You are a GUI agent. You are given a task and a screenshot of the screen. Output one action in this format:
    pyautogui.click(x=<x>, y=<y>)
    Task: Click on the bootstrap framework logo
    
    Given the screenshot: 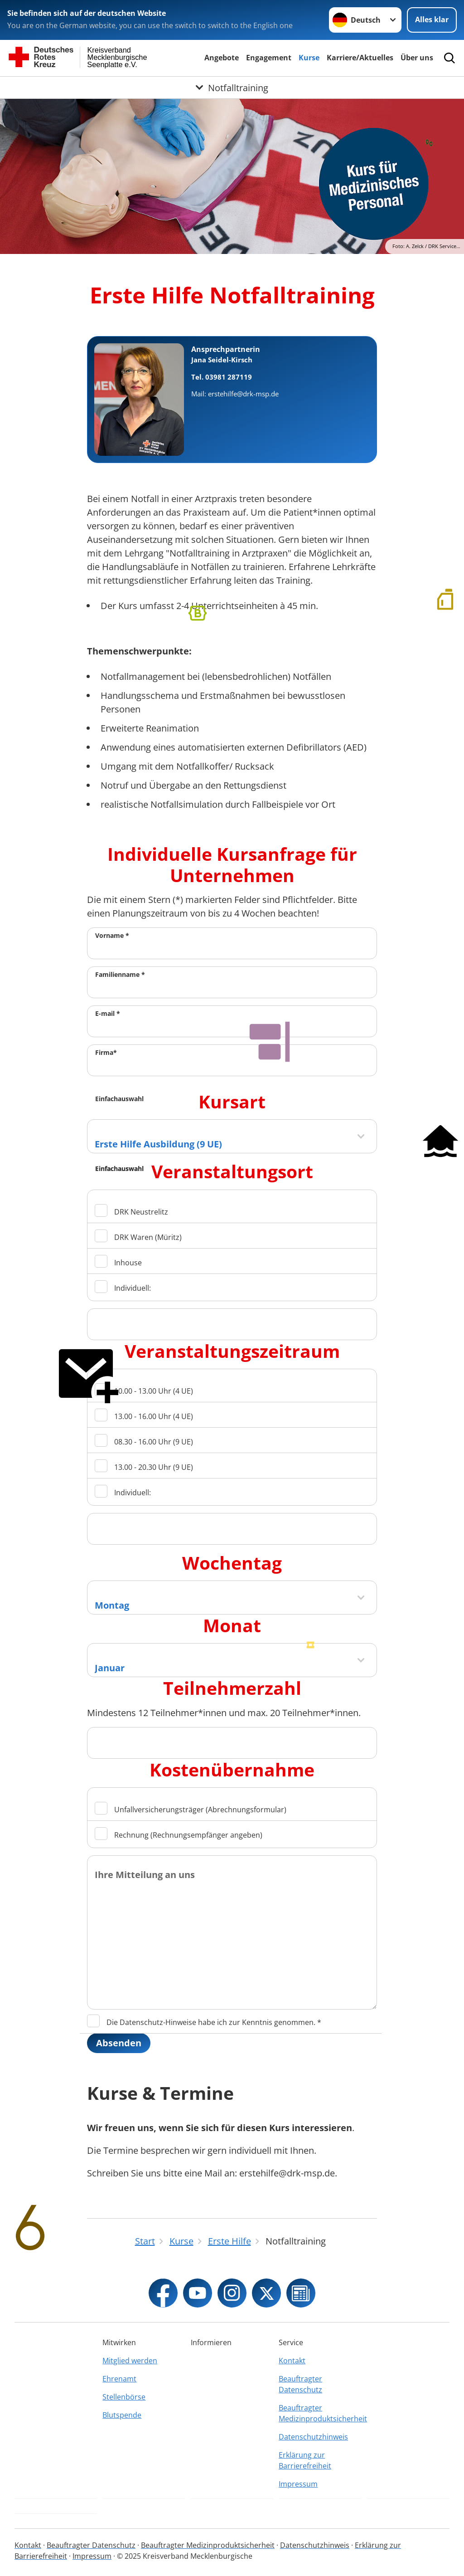 What is the action you would take?
    pyautogui.click(x=198, y=613)
    